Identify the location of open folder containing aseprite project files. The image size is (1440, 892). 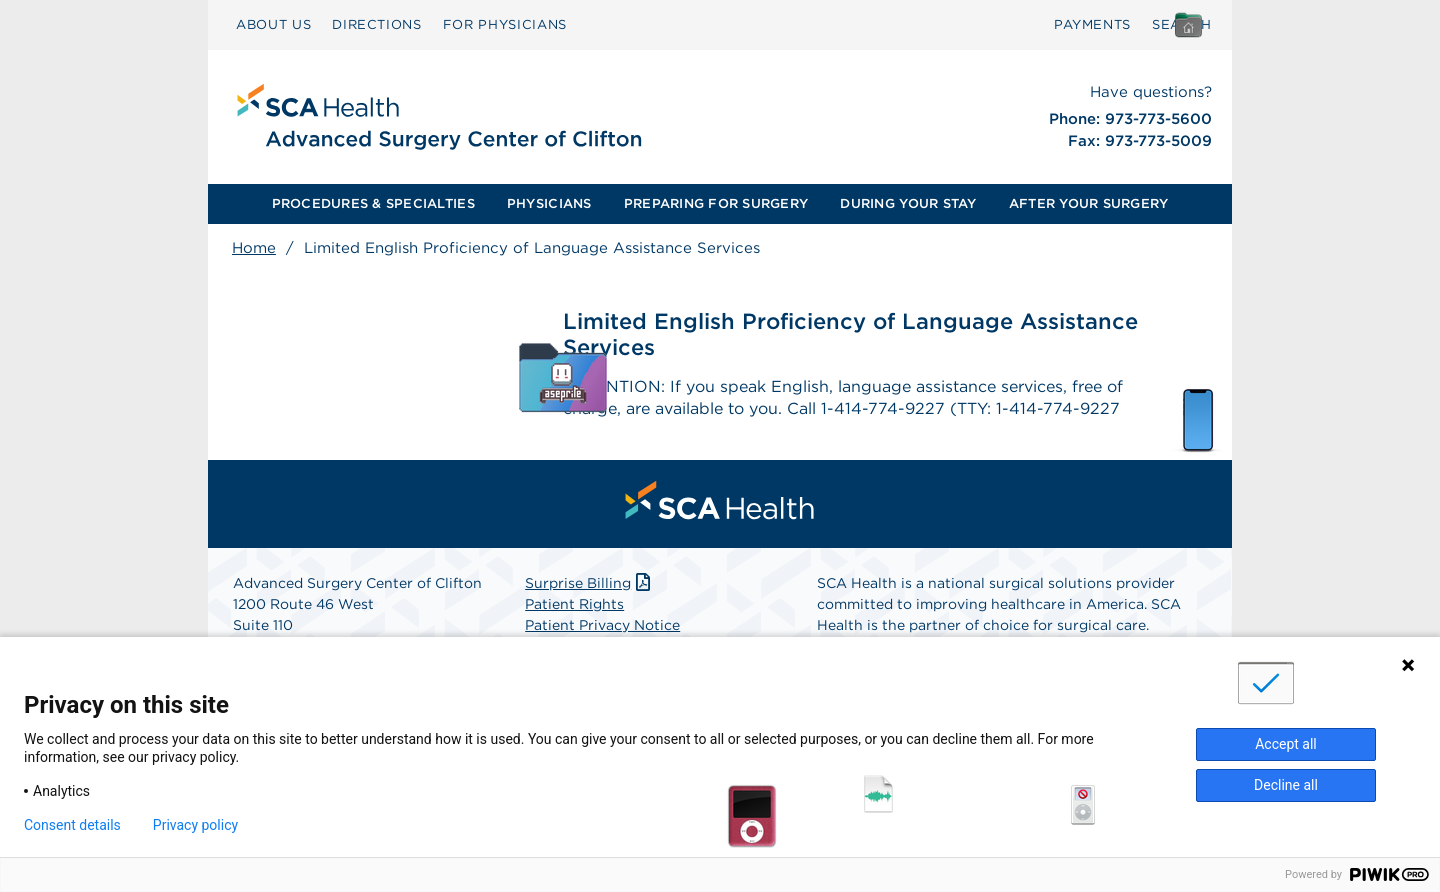
(563, 380).